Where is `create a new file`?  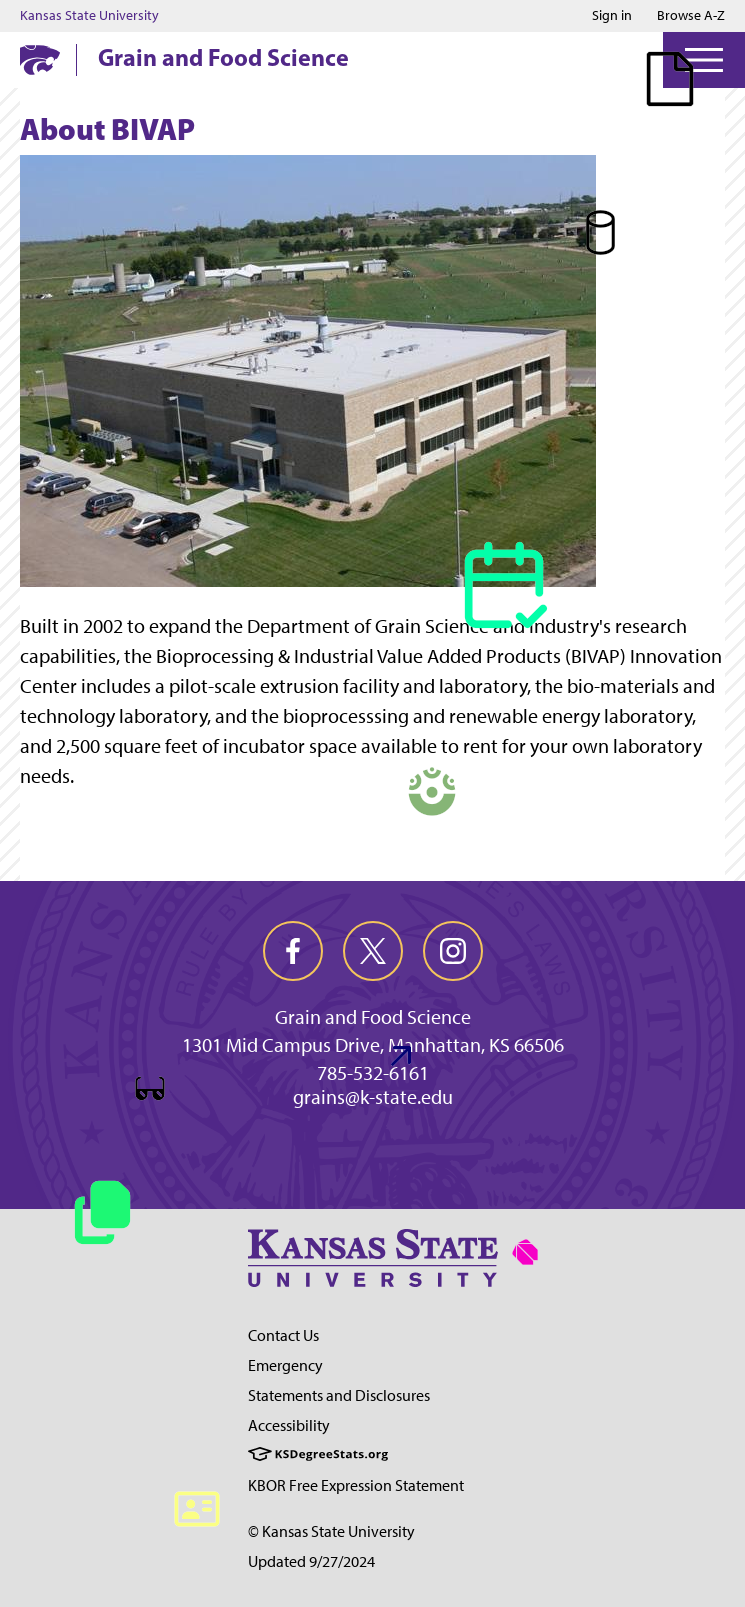
create a new file is located at coordinates (670, 79).